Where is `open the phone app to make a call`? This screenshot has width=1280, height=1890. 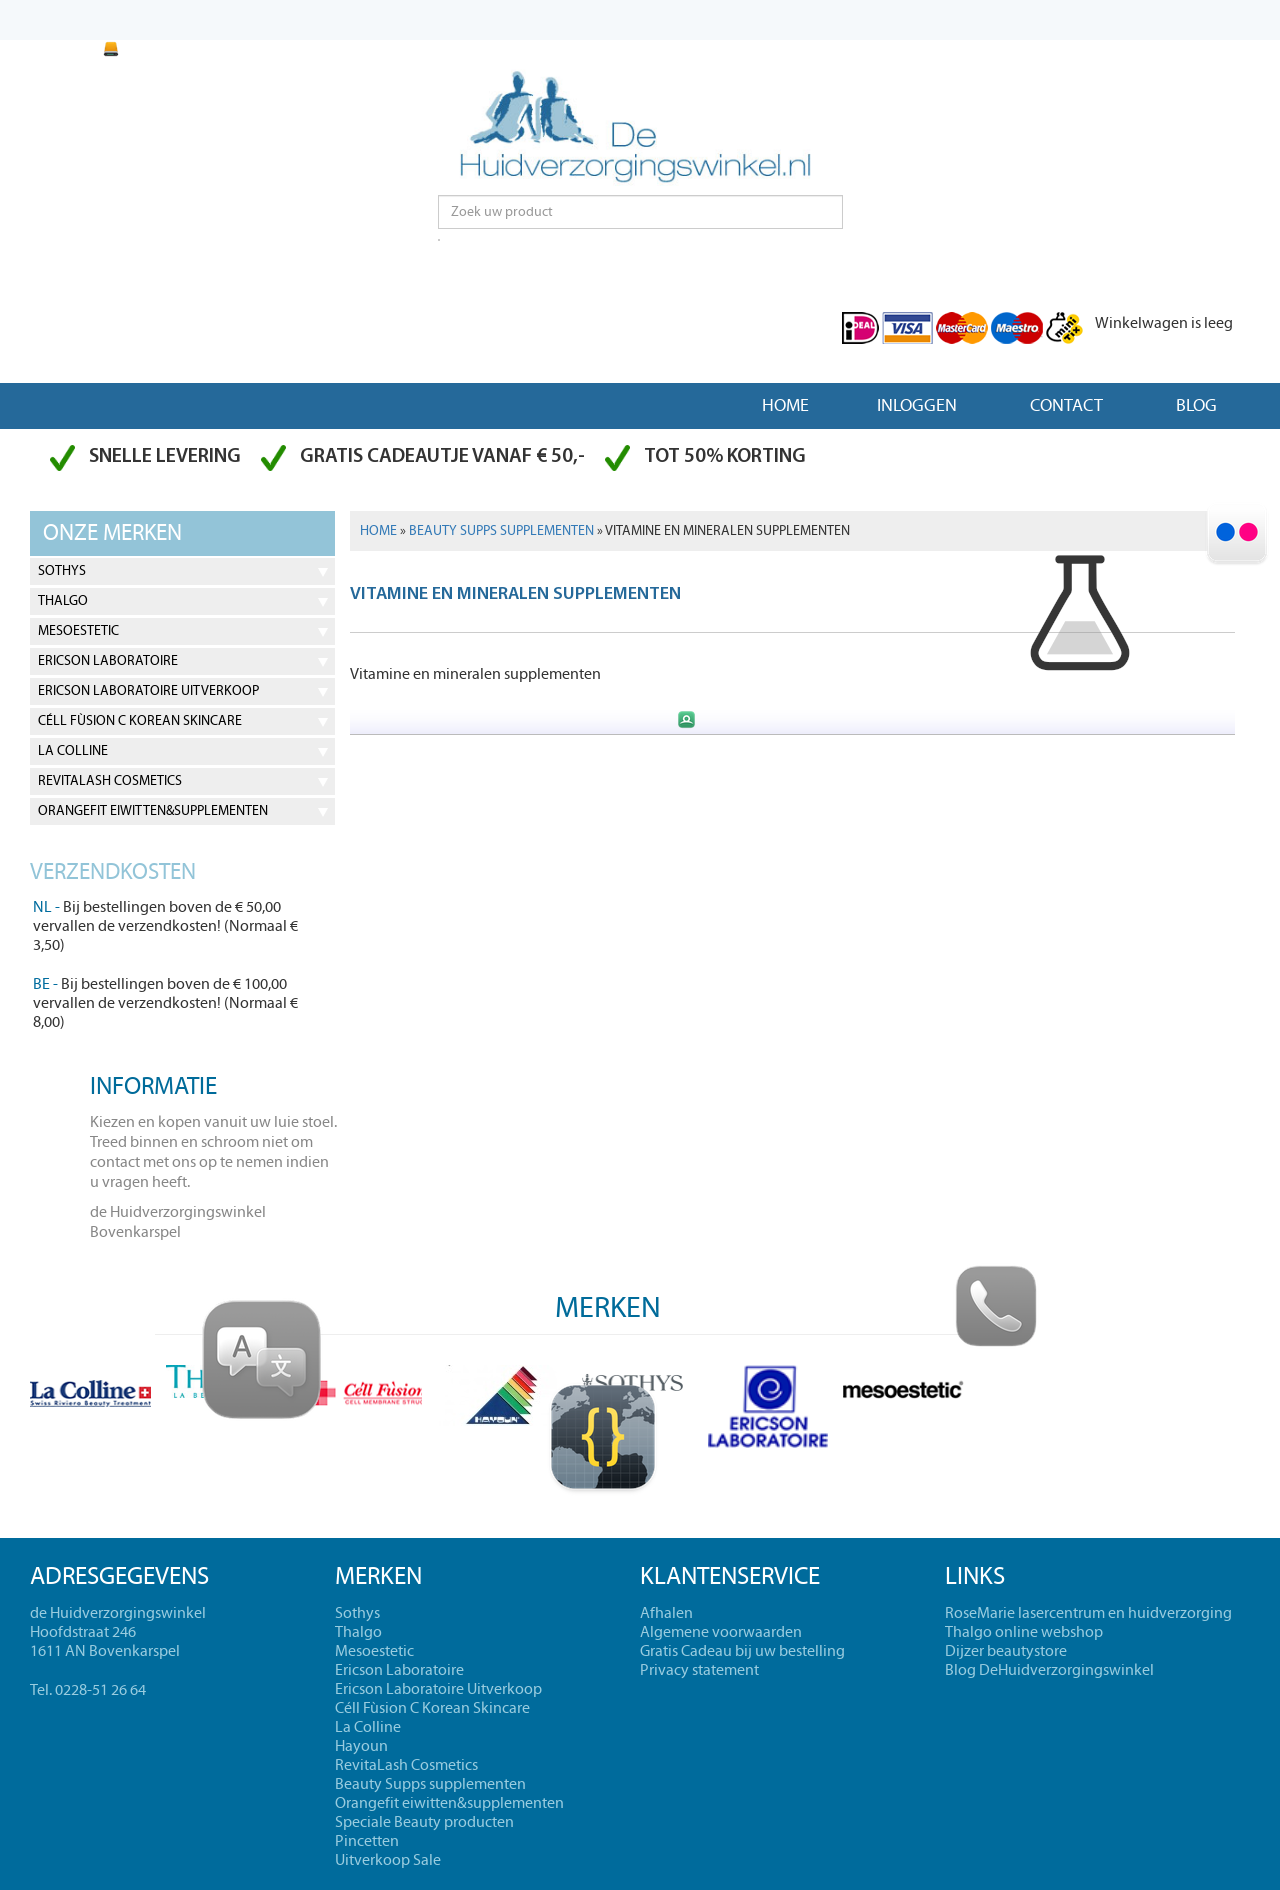 open the phone app to make a call is located at coordinates (996, 1306).